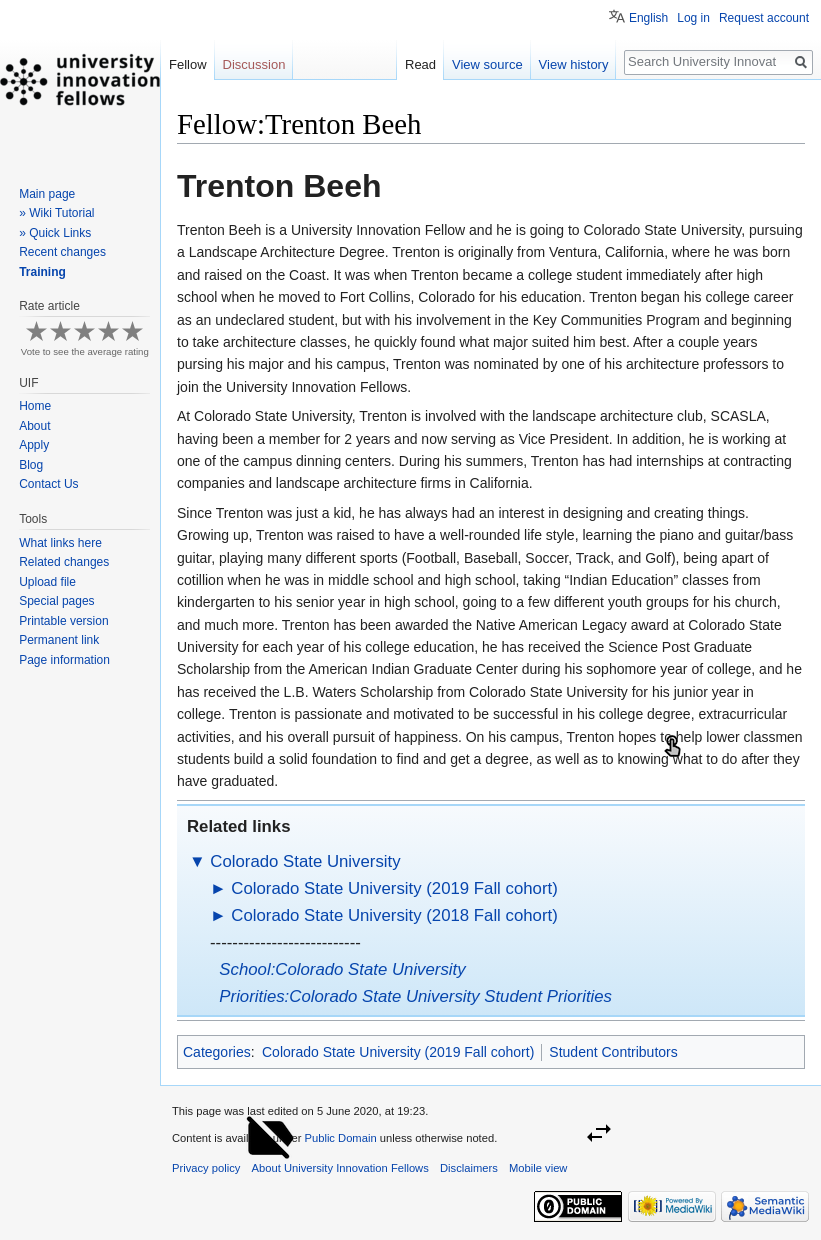 This screenshot has height=1240, width=821. What do you see at coordinates (270, 1138) in the screenshot?
I see `remove a label or tag` at bounding box center [270, 1138].